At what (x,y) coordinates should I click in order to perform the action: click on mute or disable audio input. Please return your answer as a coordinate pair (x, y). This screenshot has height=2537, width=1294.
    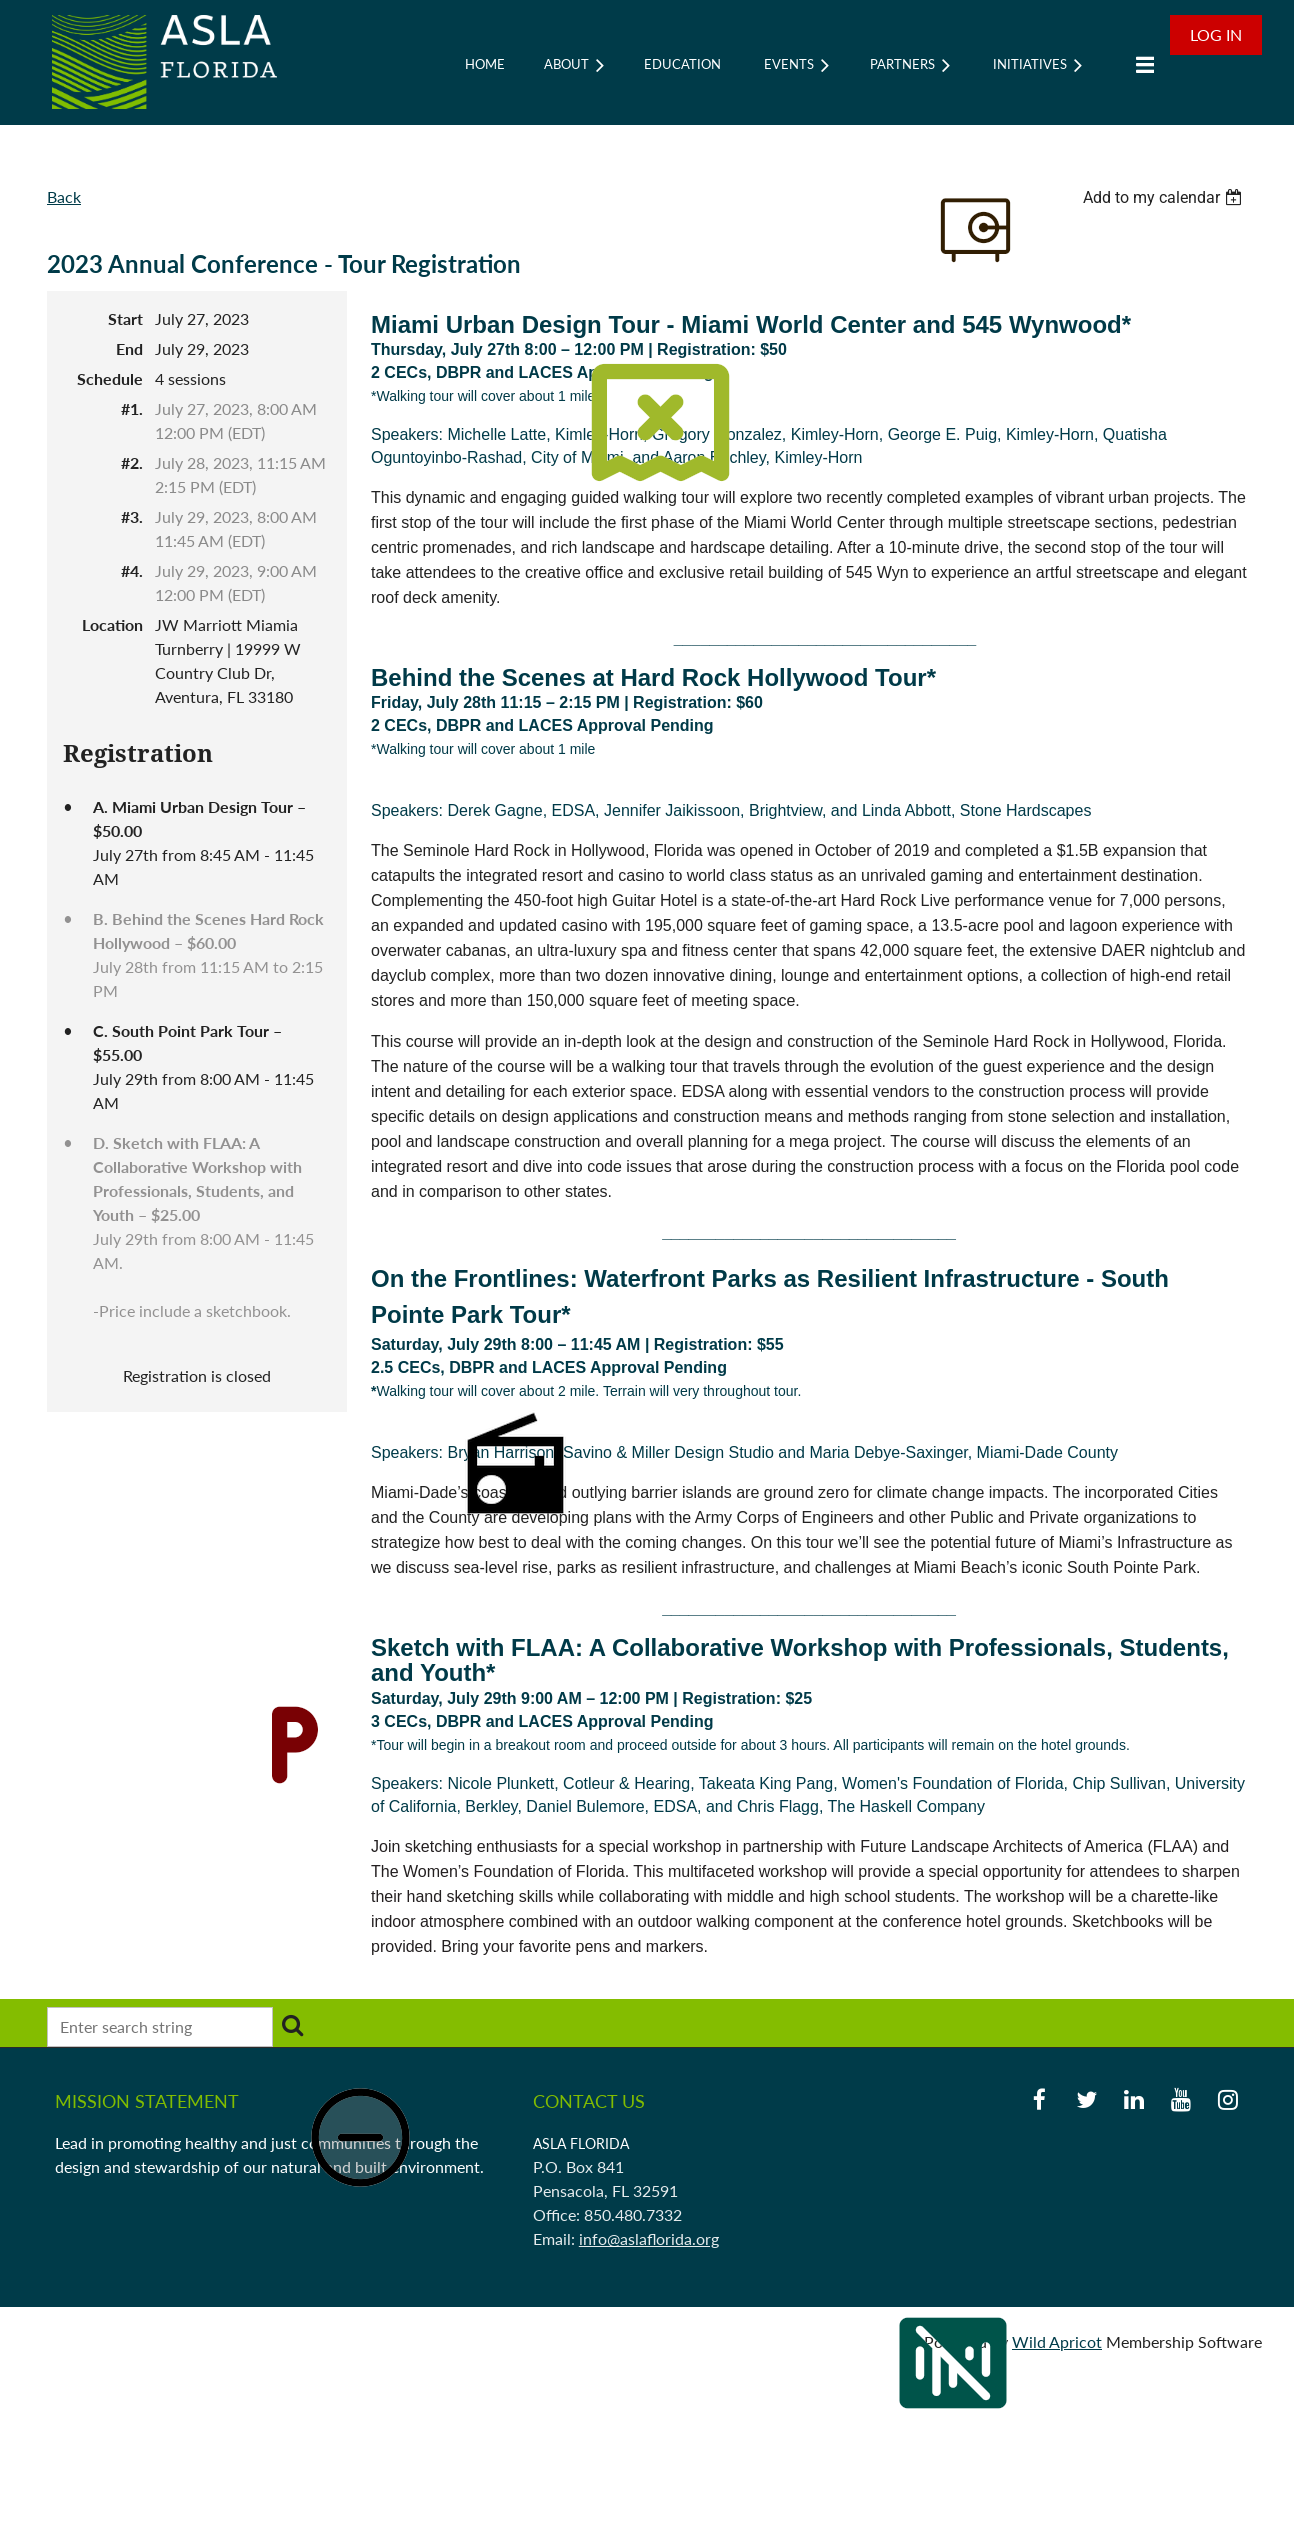
    Looking at the image, I should click on (953, 2363).